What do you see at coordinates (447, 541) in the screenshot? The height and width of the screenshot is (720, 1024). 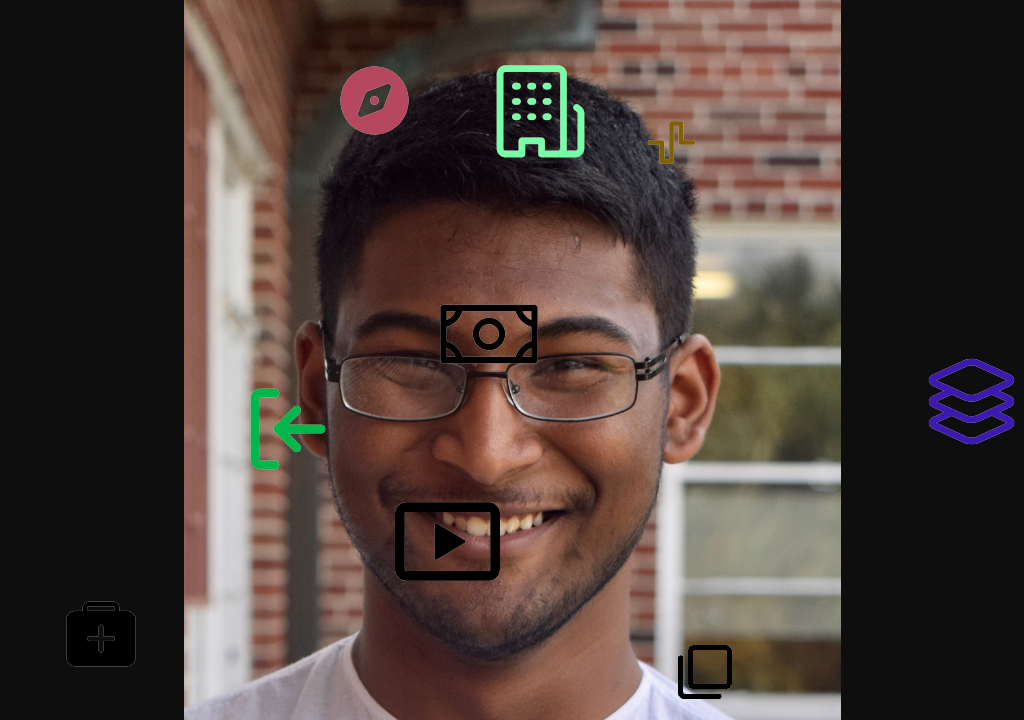 I see `play a video` at bounding box center [447, 541].